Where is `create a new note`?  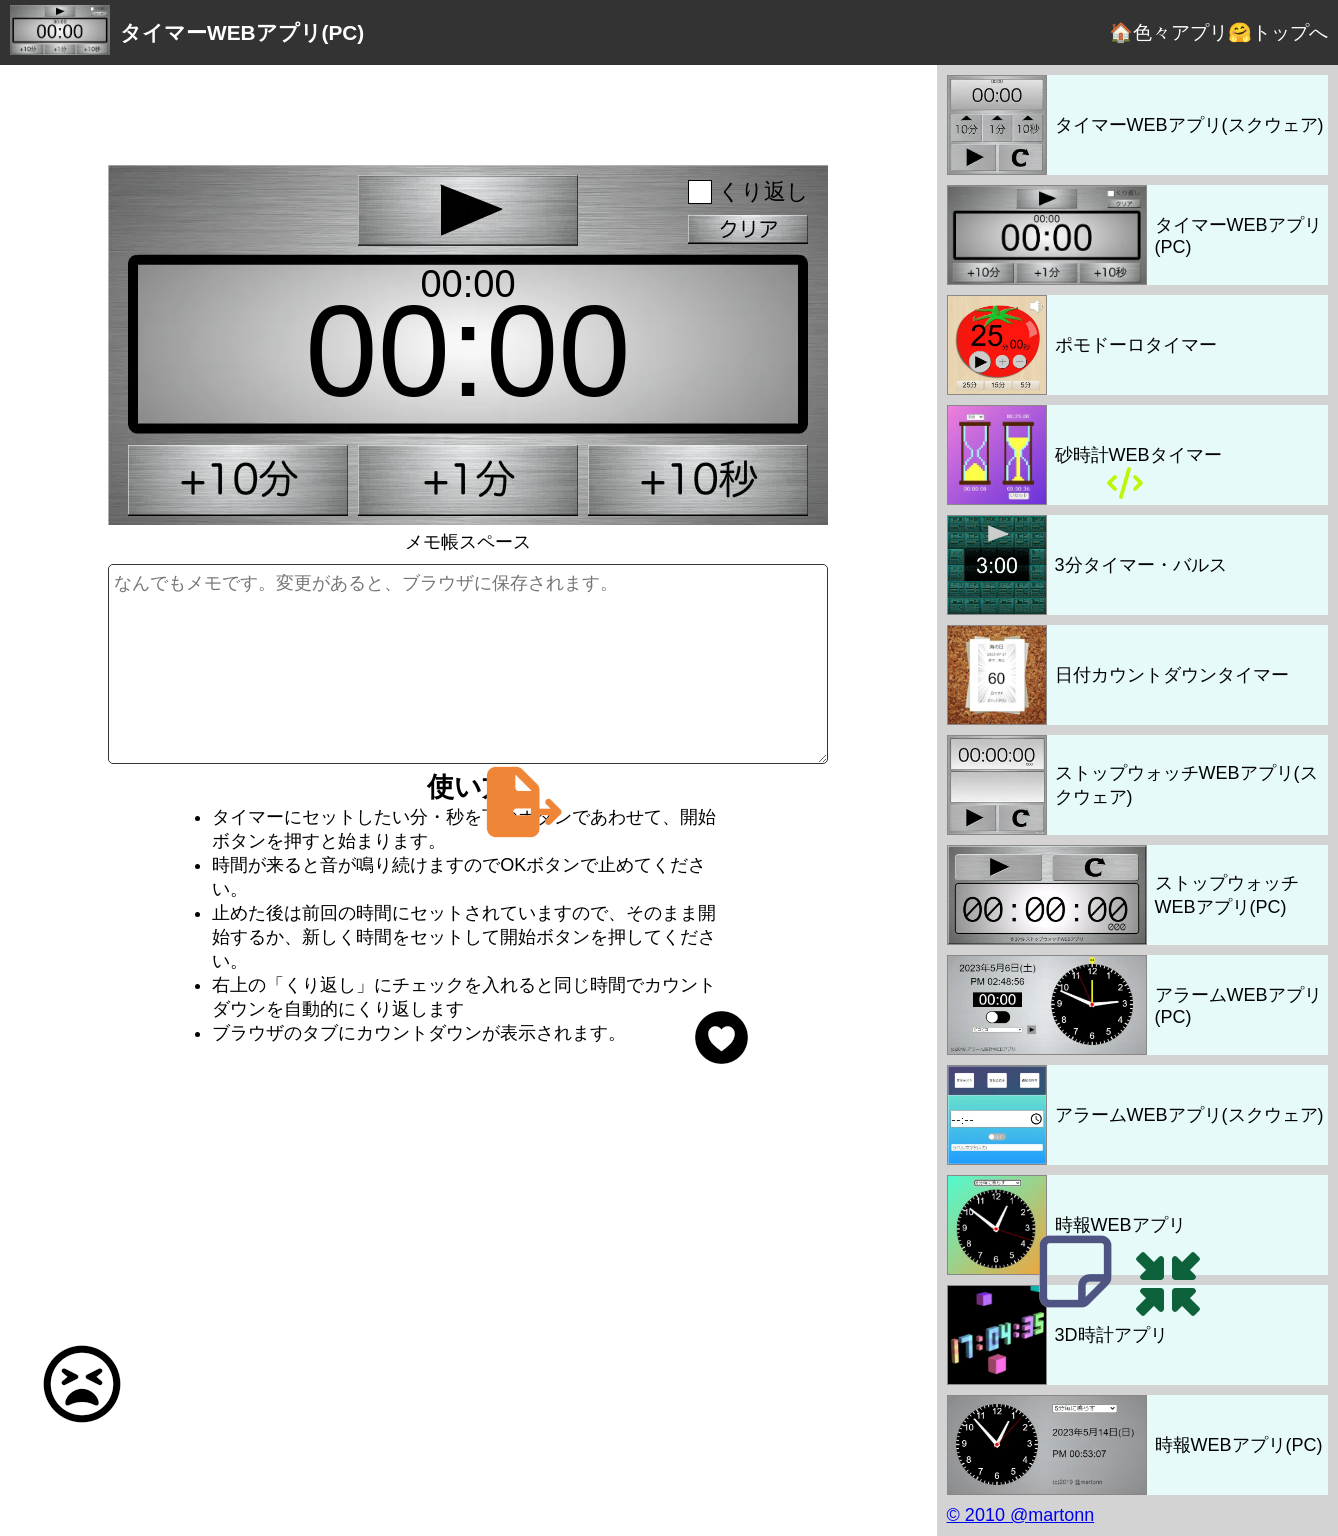
create a new note is located at coordinates (1075, 1271).